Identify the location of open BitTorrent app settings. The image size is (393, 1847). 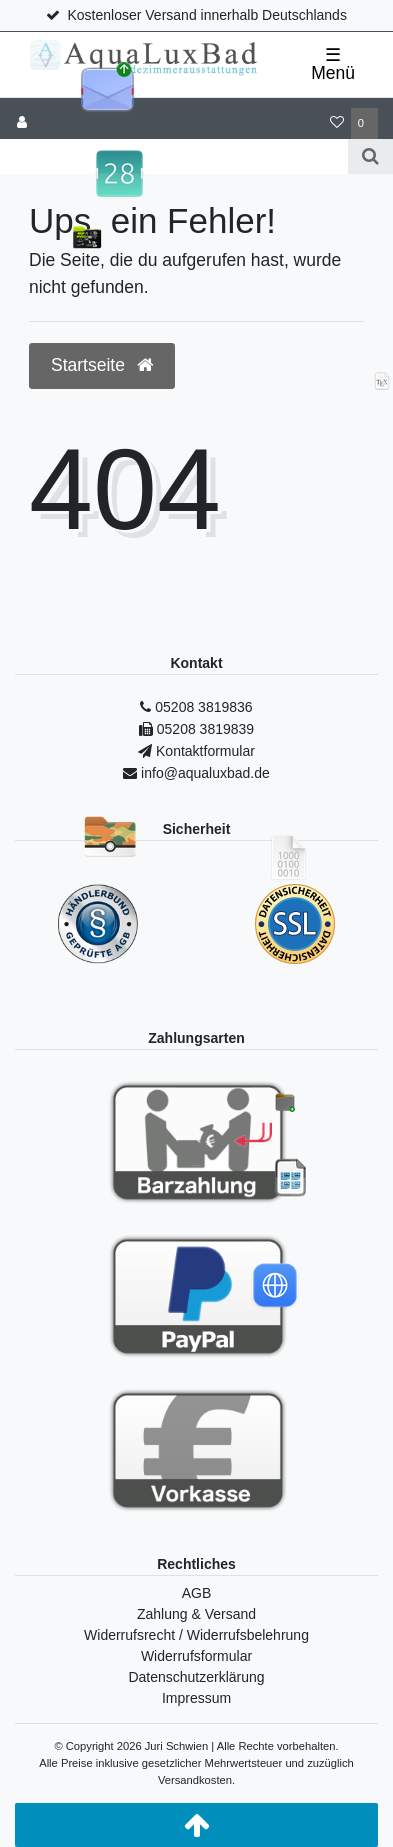
(275, 1286).